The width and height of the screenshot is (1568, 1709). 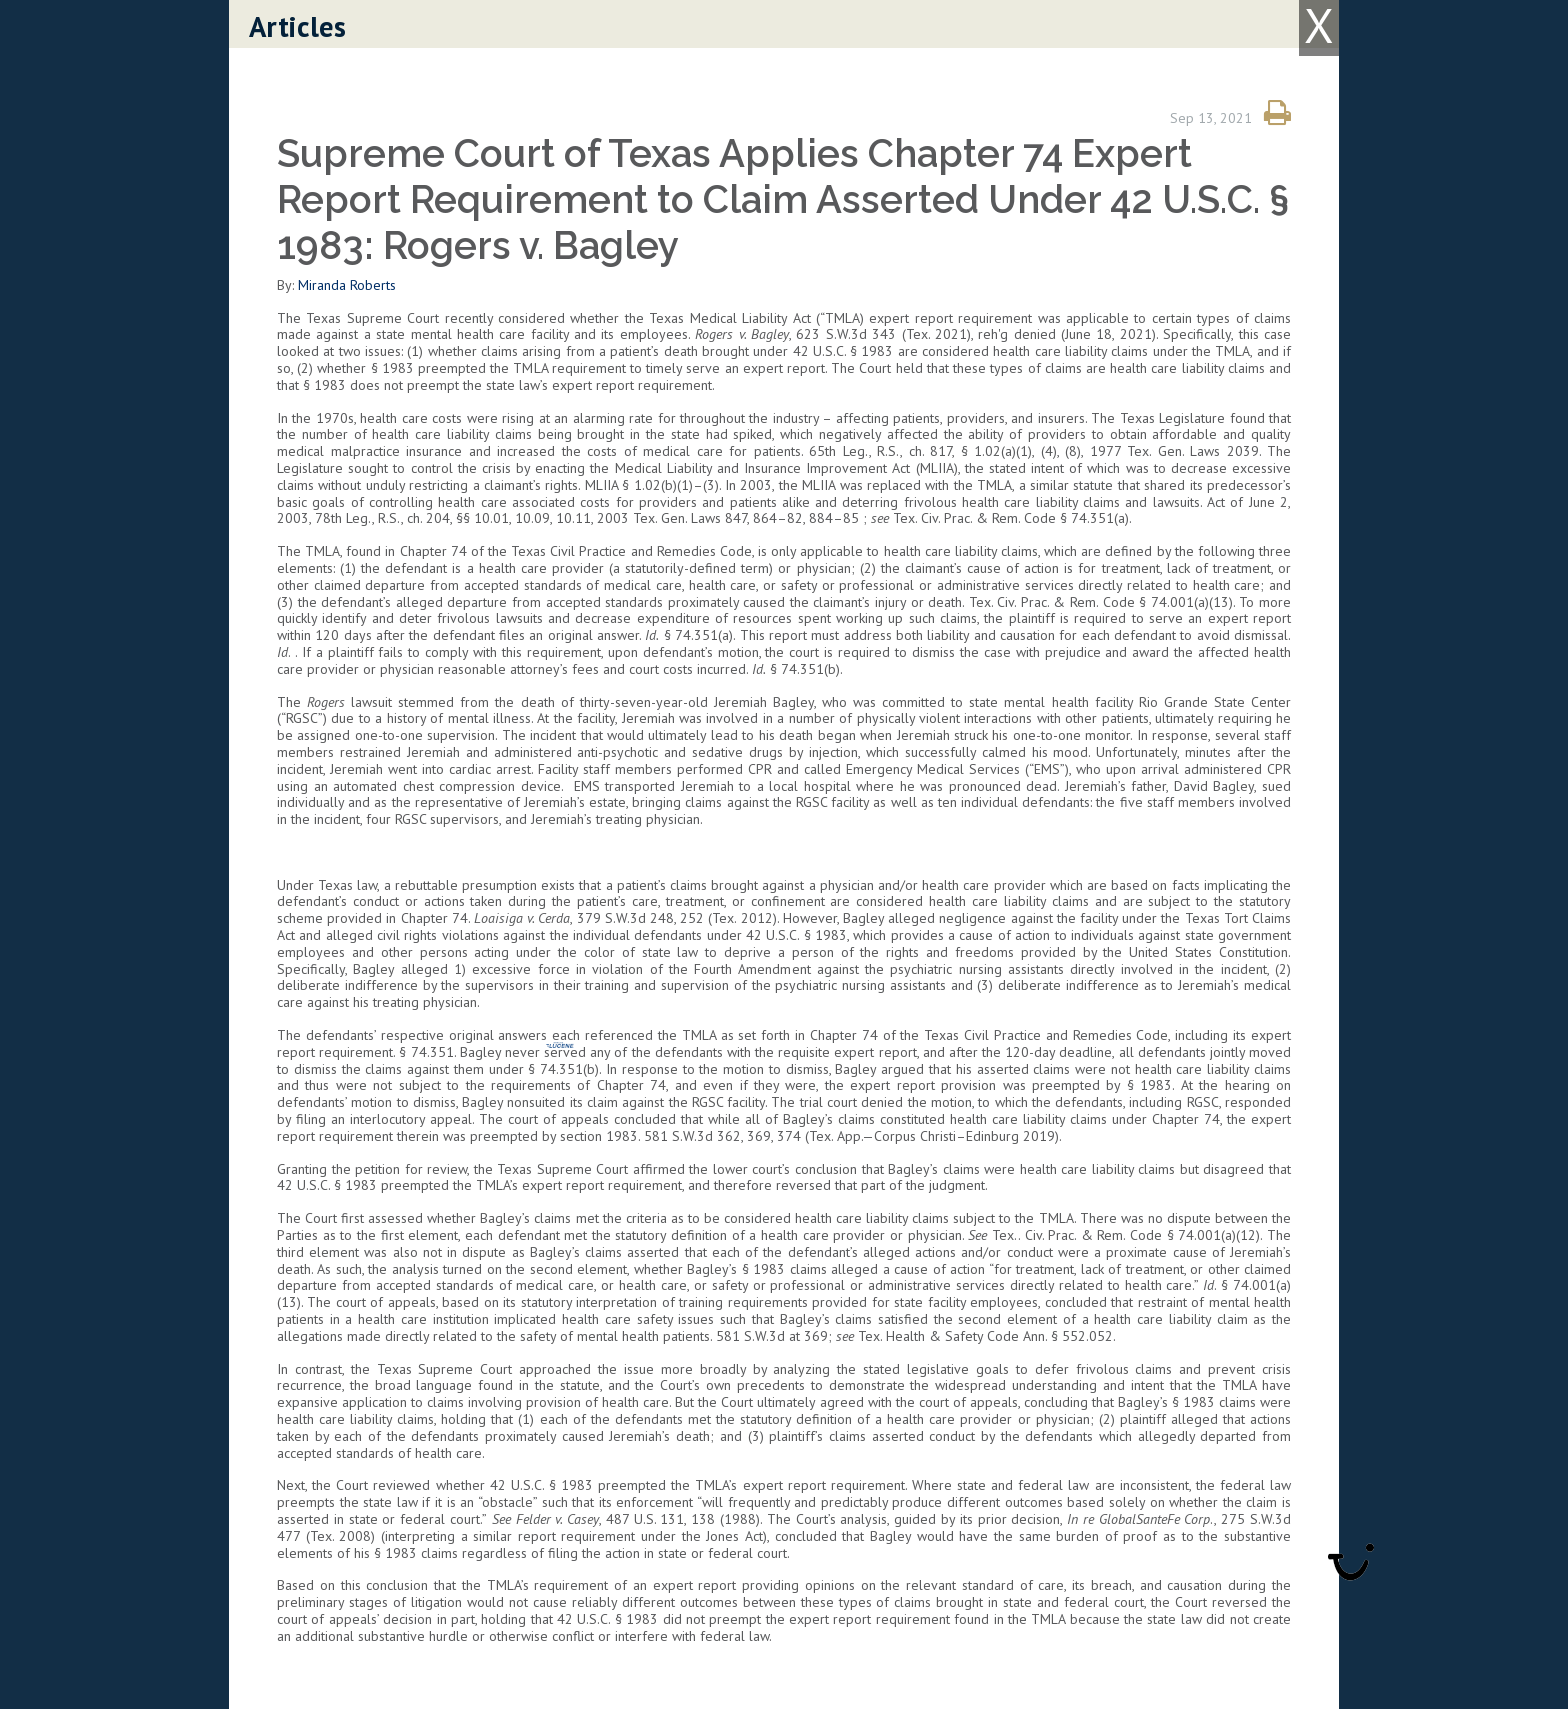 I want to click on apache lucene search library logo, so click(x=560, y=1045).